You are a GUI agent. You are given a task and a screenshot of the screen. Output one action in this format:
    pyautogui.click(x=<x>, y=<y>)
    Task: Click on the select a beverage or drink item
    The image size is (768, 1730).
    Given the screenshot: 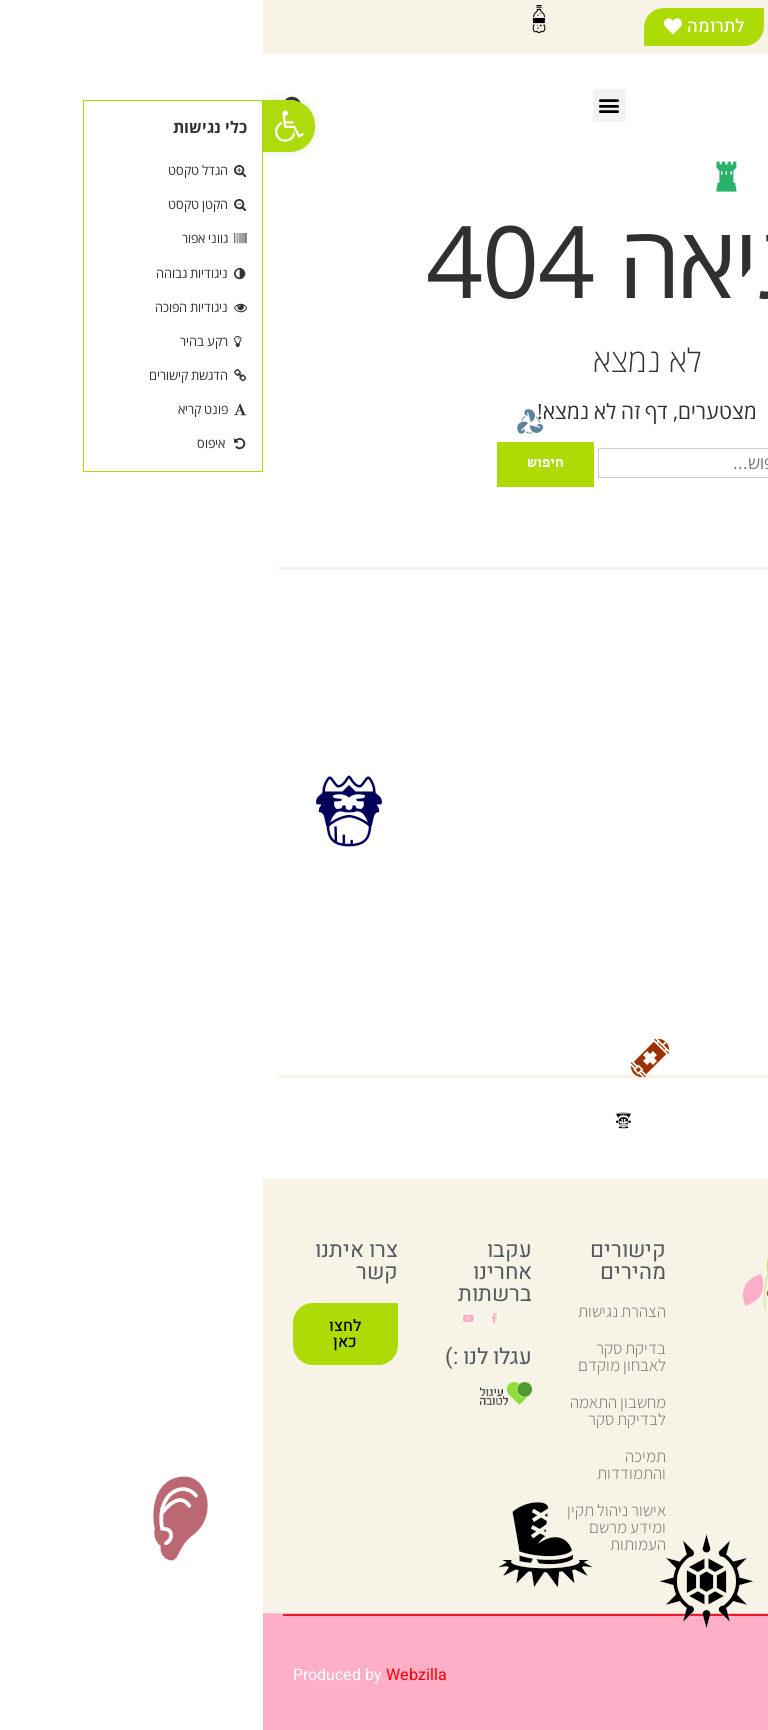 What is the action you would take?
    pyautogui.click(x=539, y=19)
    